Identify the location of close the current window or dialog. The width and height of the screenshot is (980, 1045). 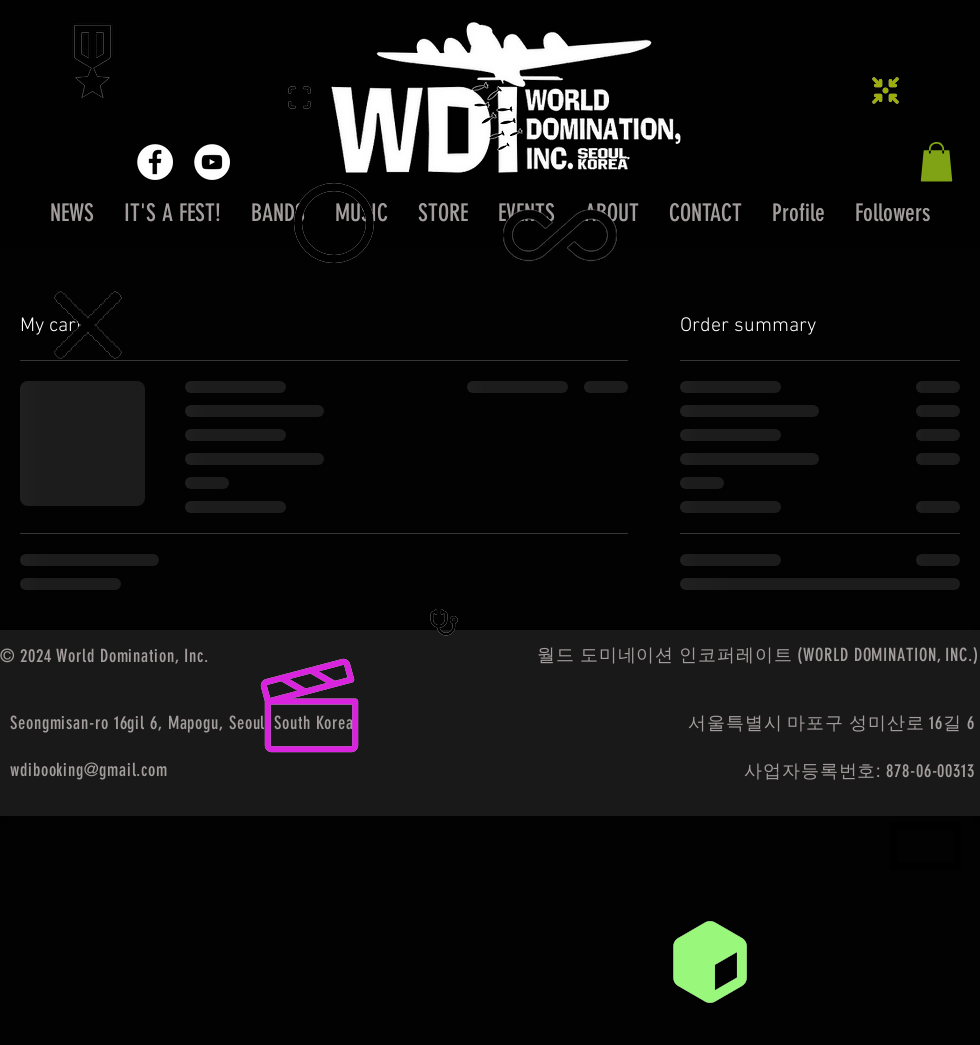
(88, 325).